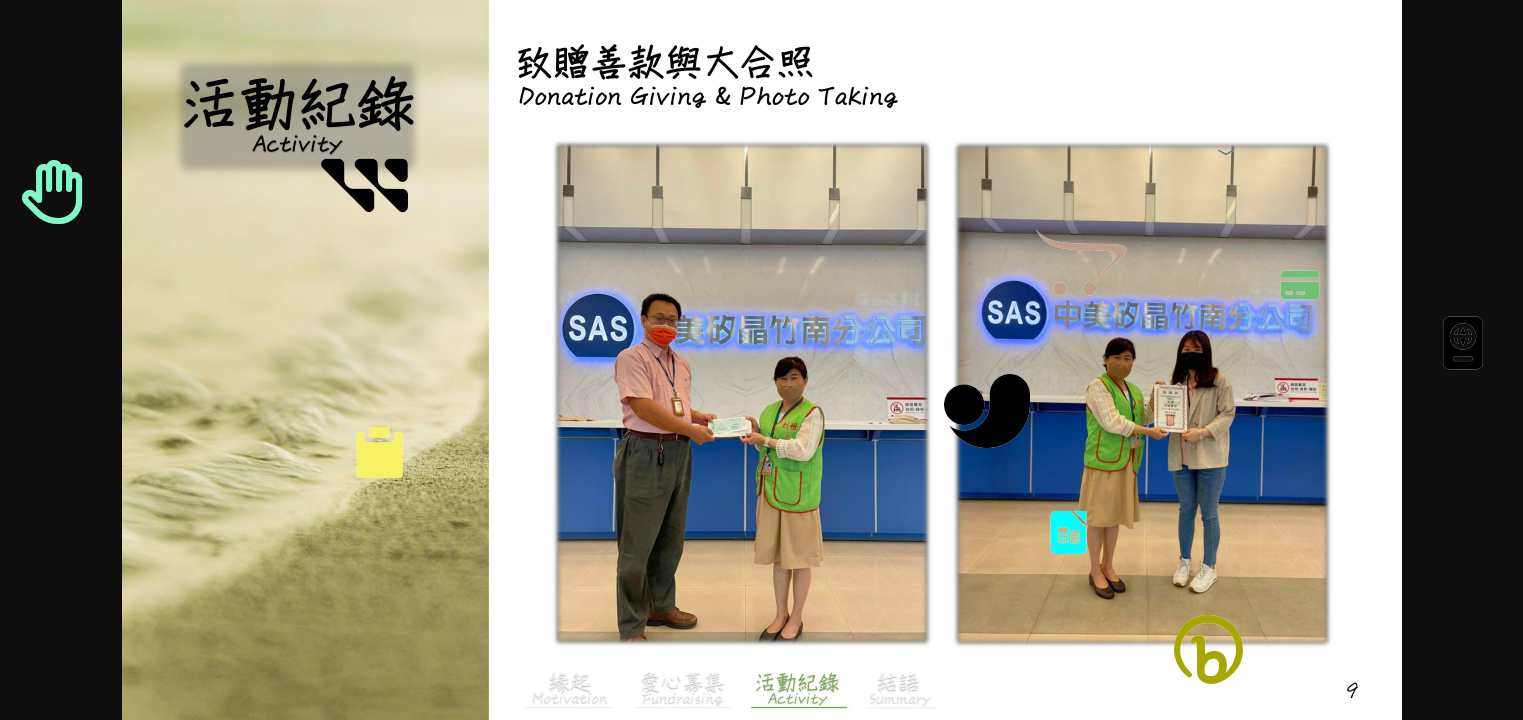 This screenshot has width=1523, height=720. Describe the element at coordinates (1300, 285) in the screenshot. I see `manage your payment methods` at that location.